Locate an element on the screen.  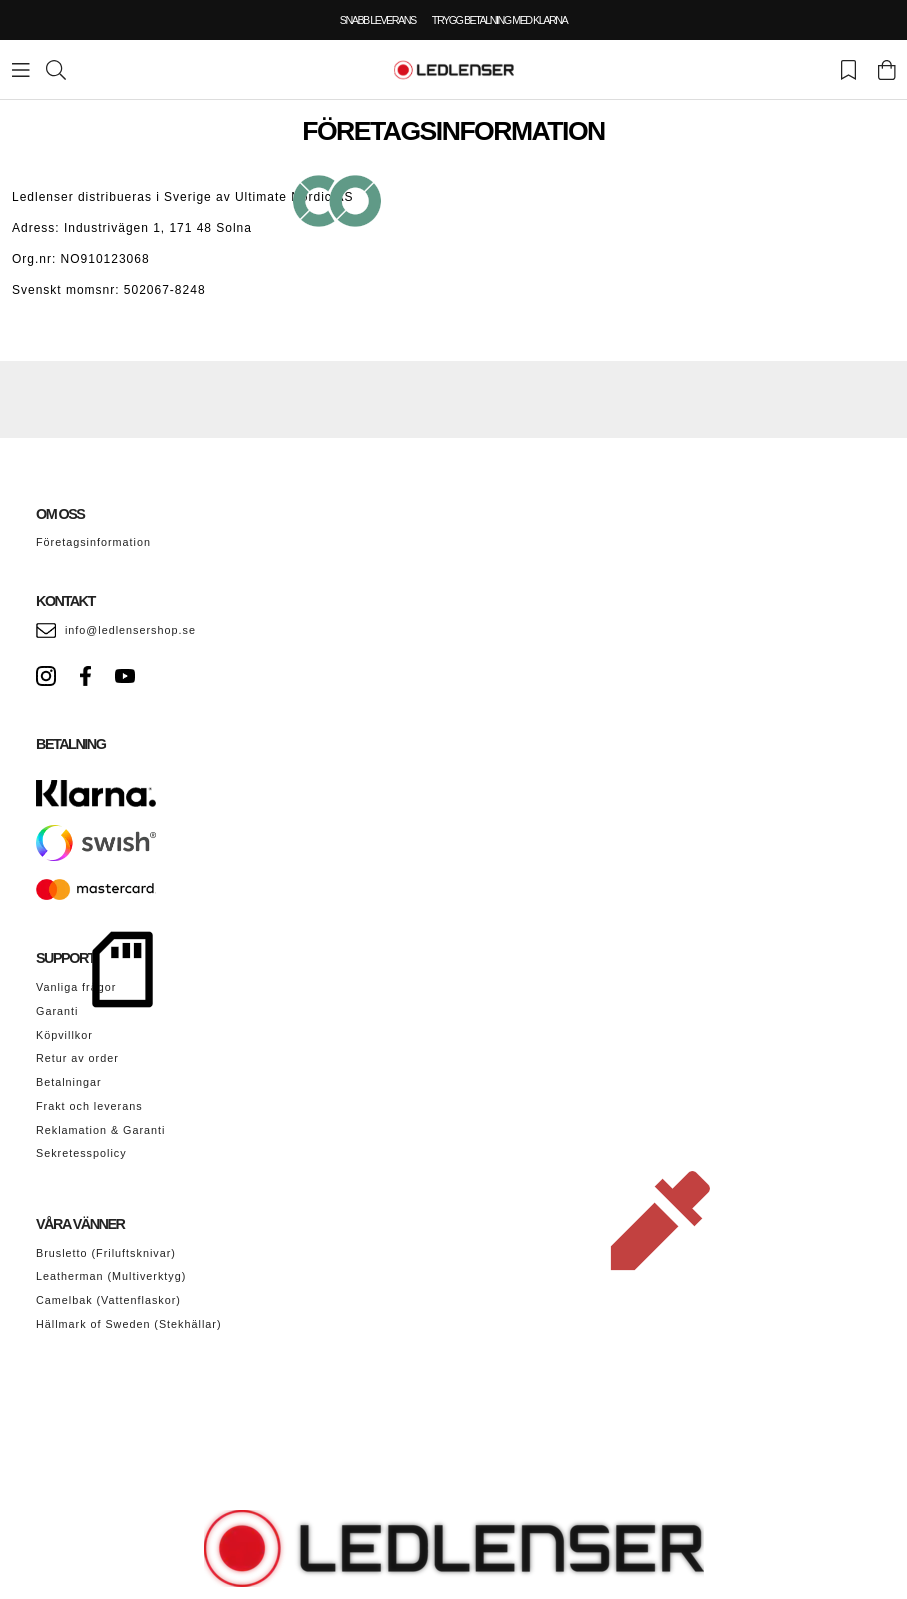
open google colab is located at coordinates (337, 201).